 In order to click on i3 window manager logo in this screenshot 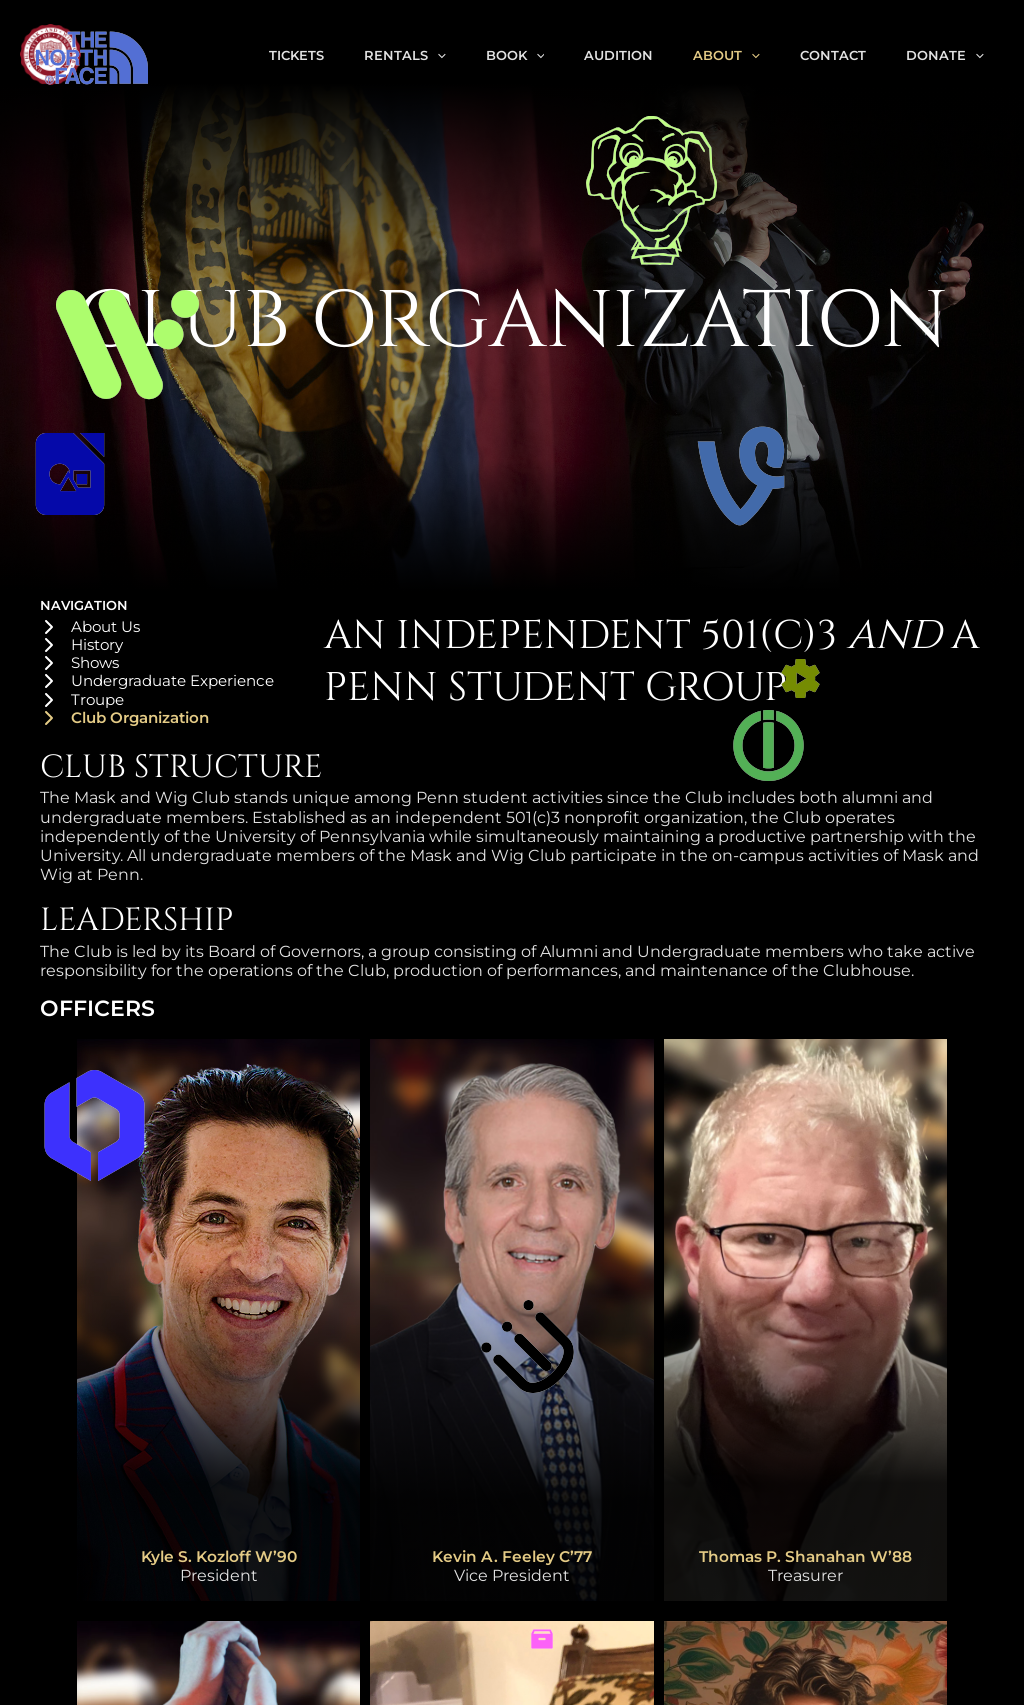, I will do `click(527, 1346)`.